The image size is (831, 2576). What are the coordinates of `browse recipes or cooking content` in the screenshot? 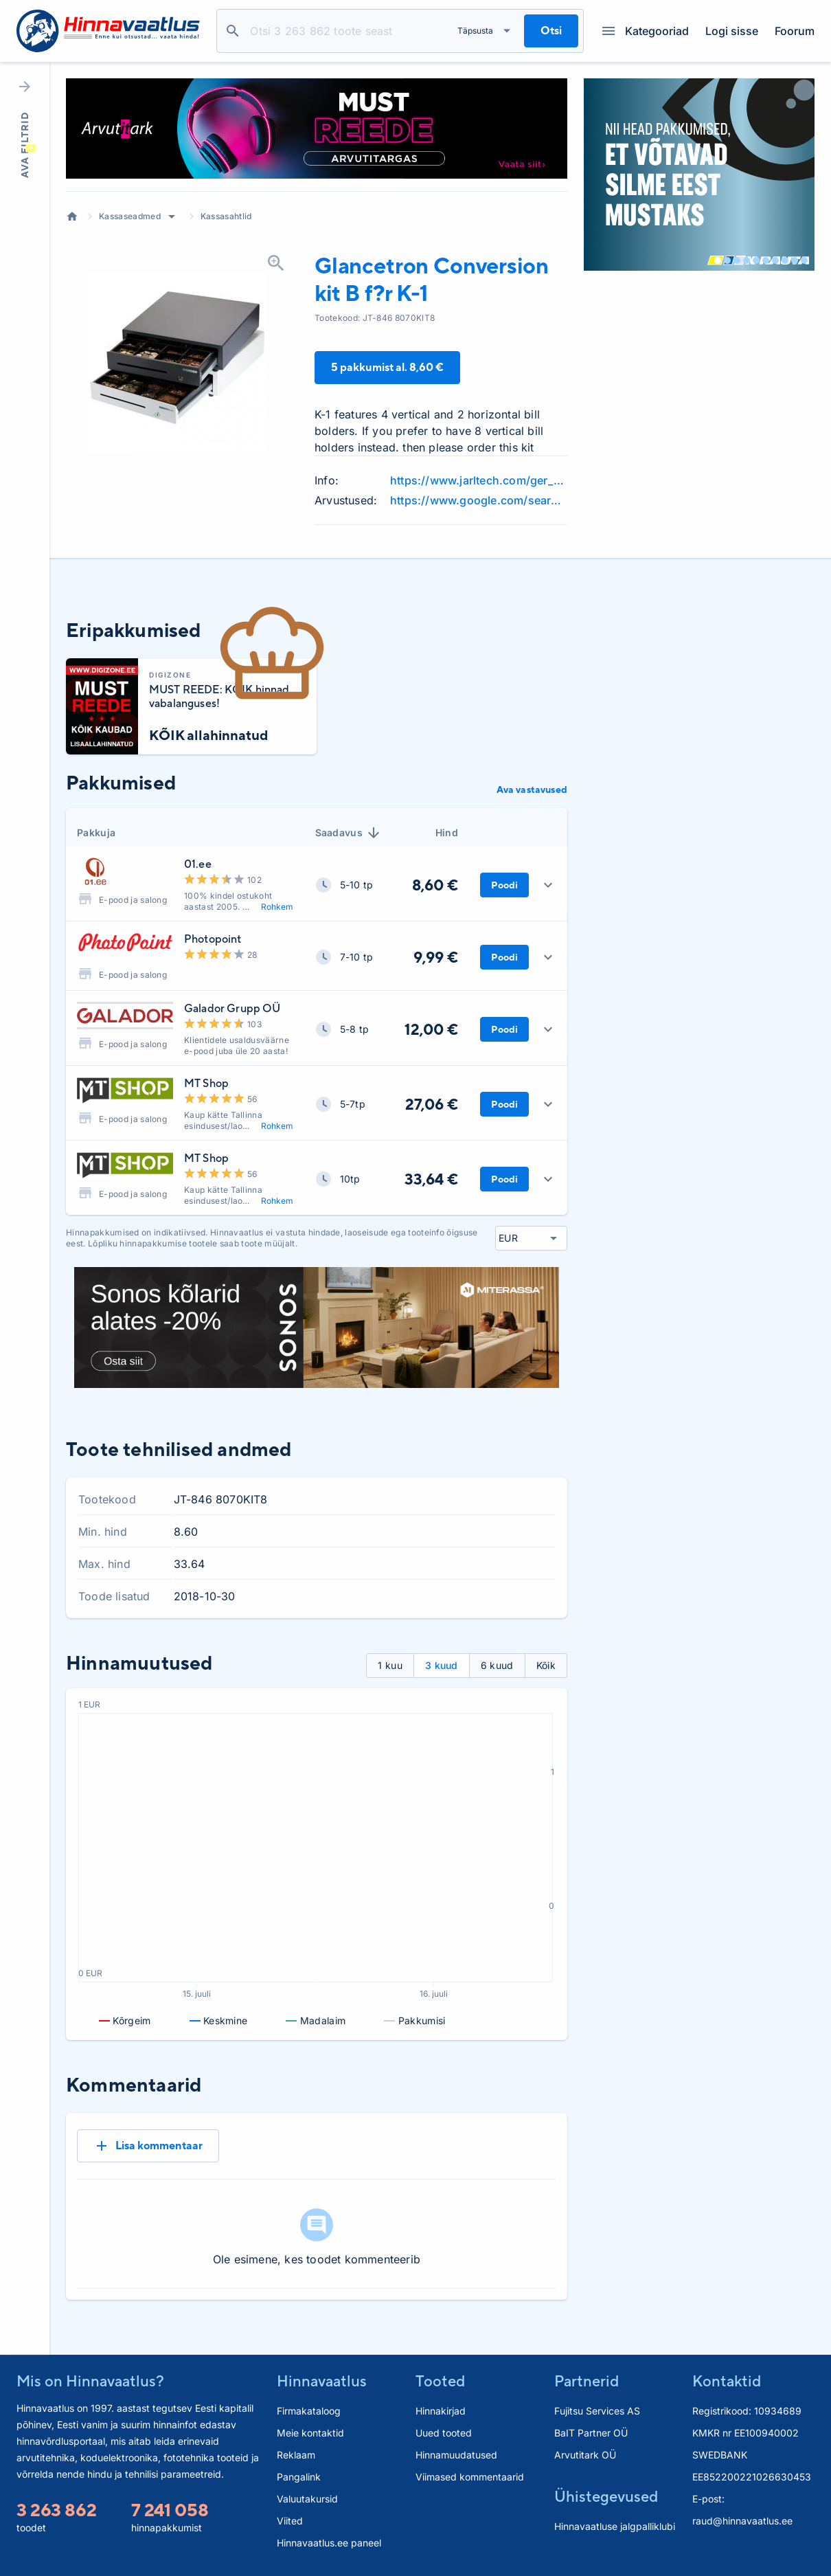 It's located at (272, 655).